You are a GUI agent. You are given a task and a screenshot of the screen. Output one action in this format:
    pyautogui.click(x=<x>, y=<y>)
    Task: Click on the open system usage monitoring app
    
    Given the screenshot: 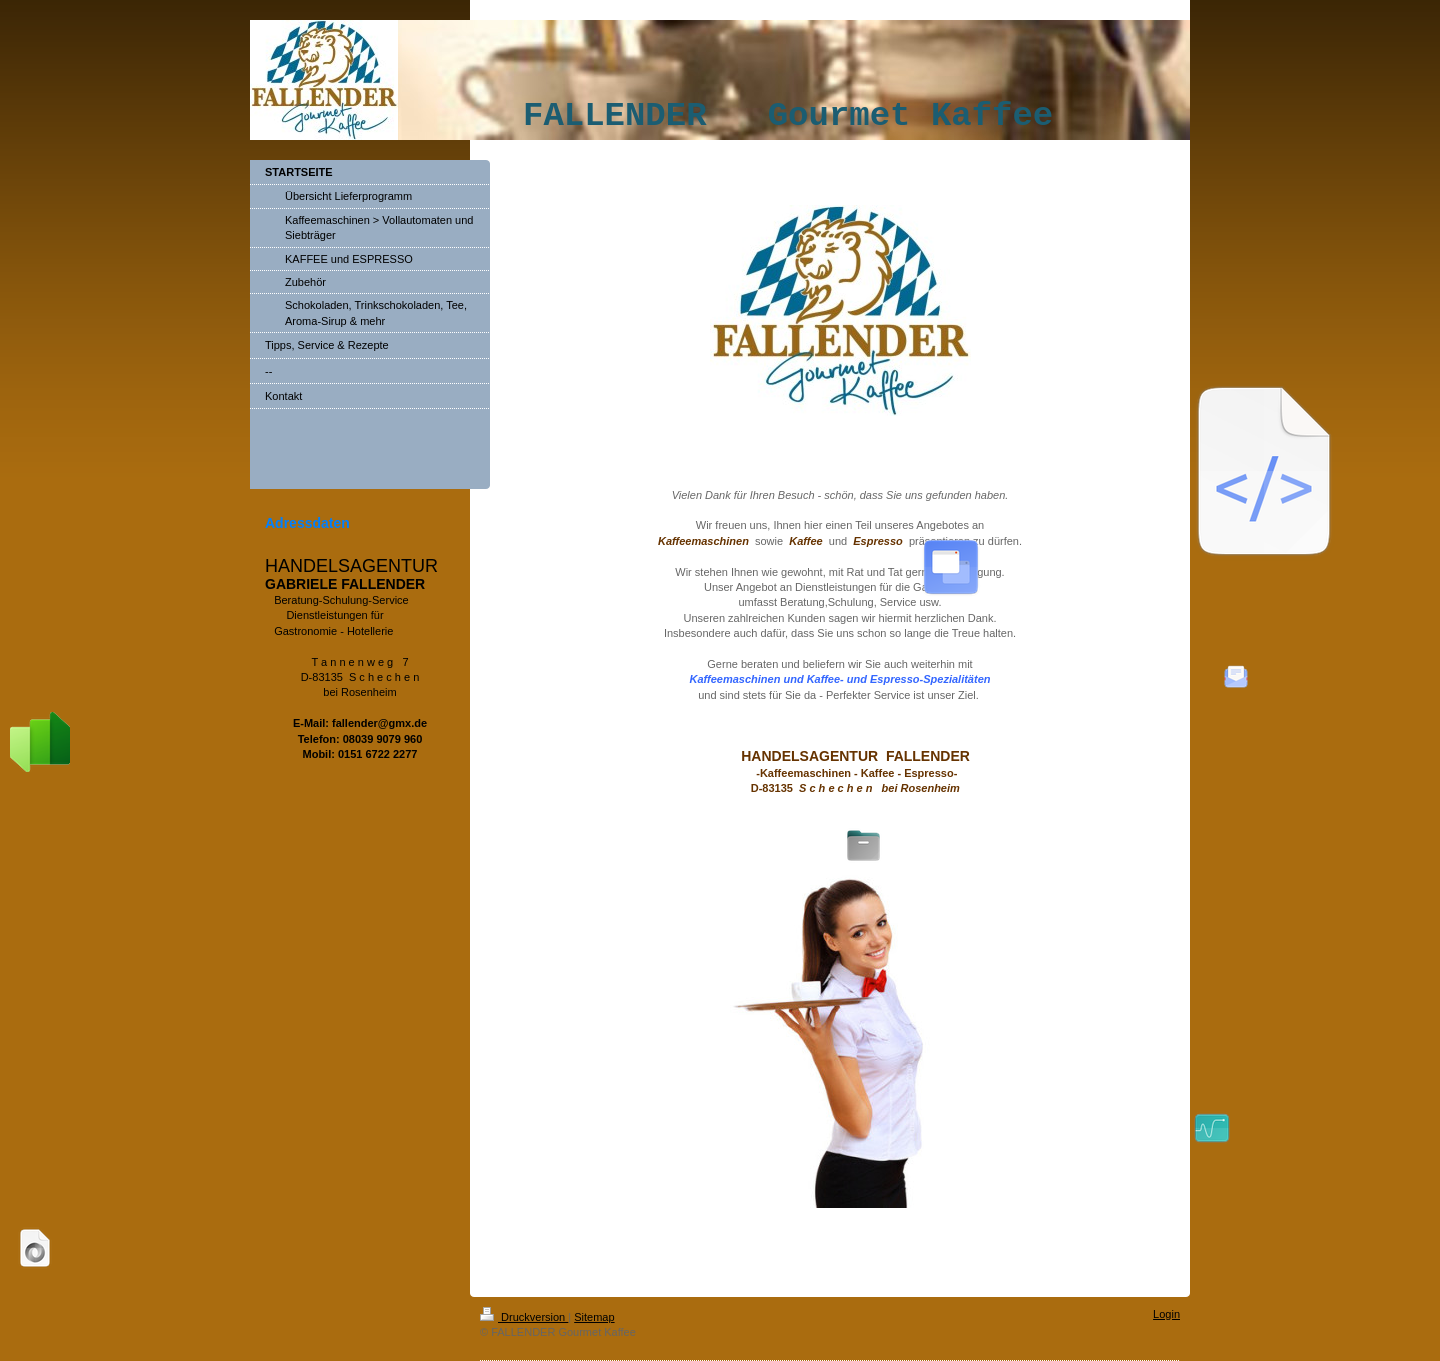 What is the action you would take?
    pyautogui.click(x=1212, y=1128)
    